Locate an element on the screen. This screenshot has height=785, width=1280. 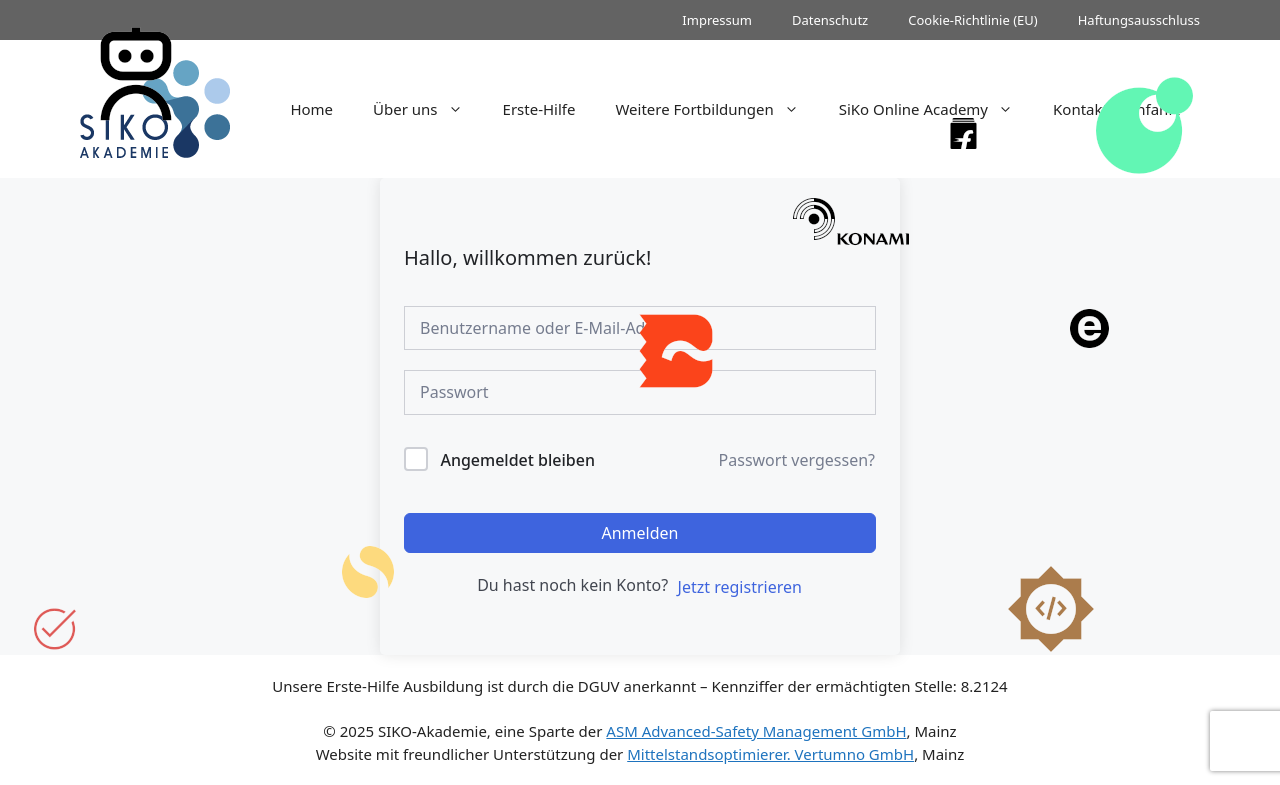
open the Flipkart shopping app is located at coordinates (963, 133).